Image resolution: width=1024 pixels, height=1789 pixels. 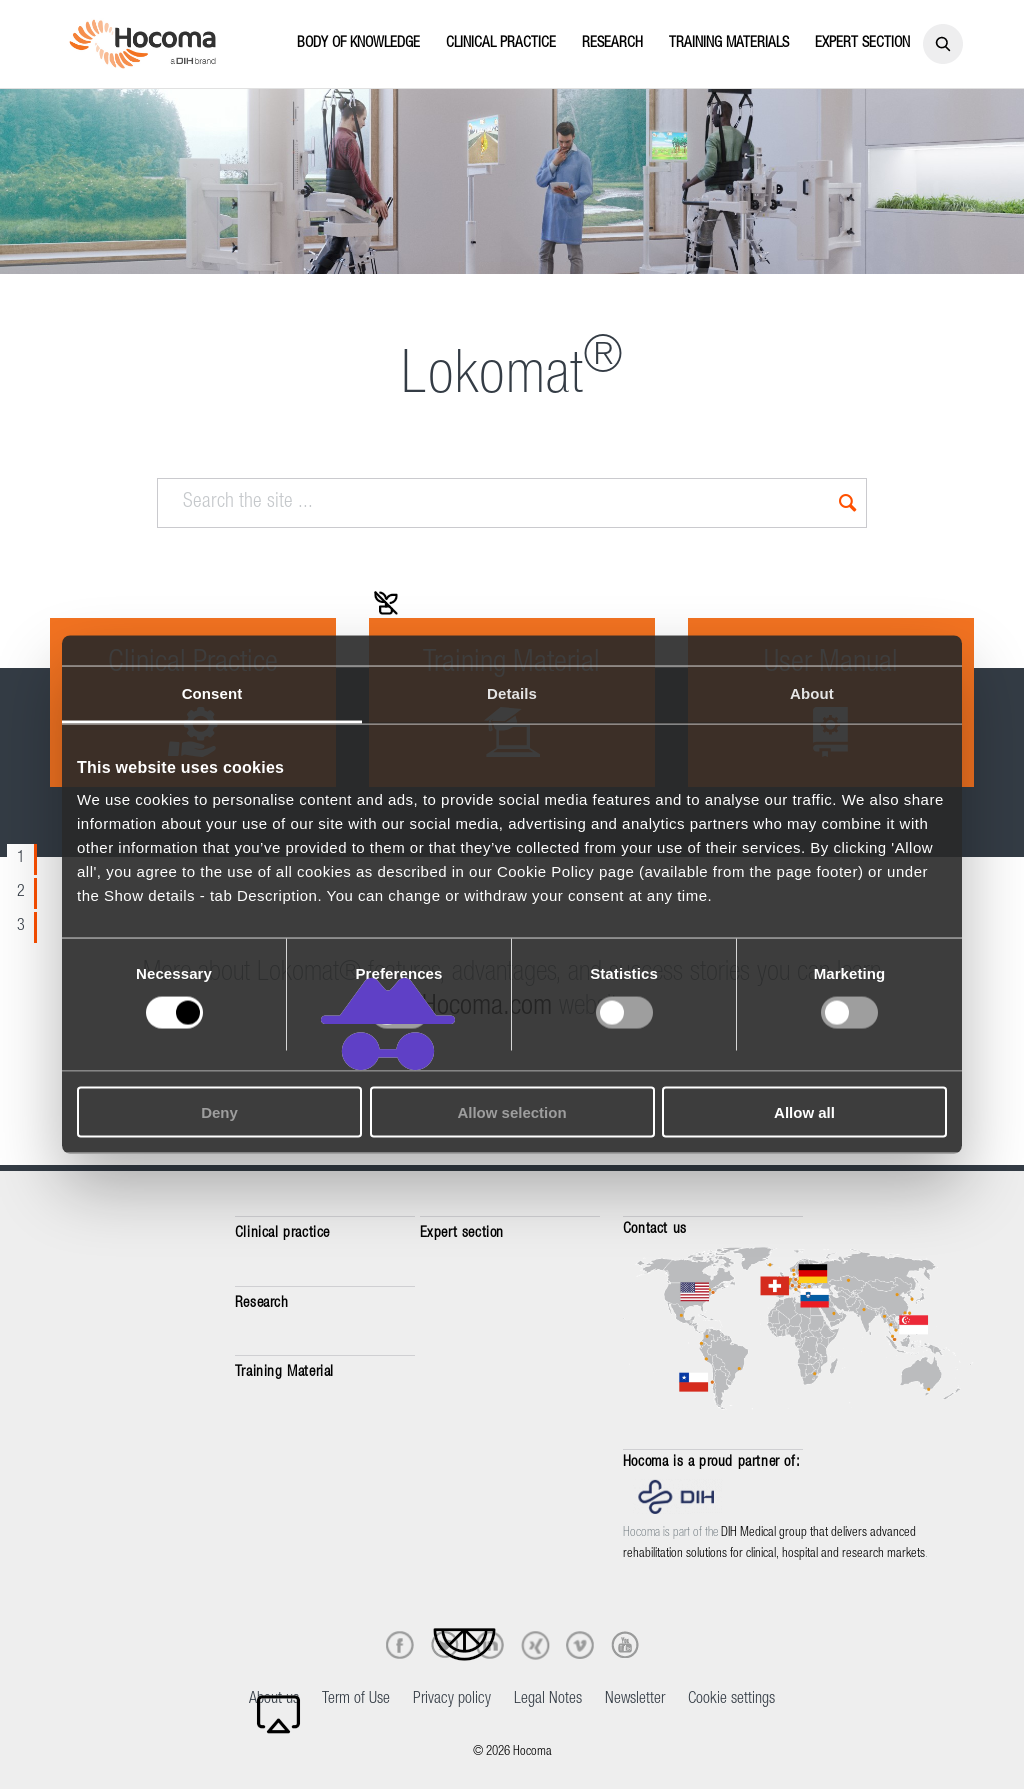 I want to click on enable incognito or private browsing mode, so click(x=388, y=1024).